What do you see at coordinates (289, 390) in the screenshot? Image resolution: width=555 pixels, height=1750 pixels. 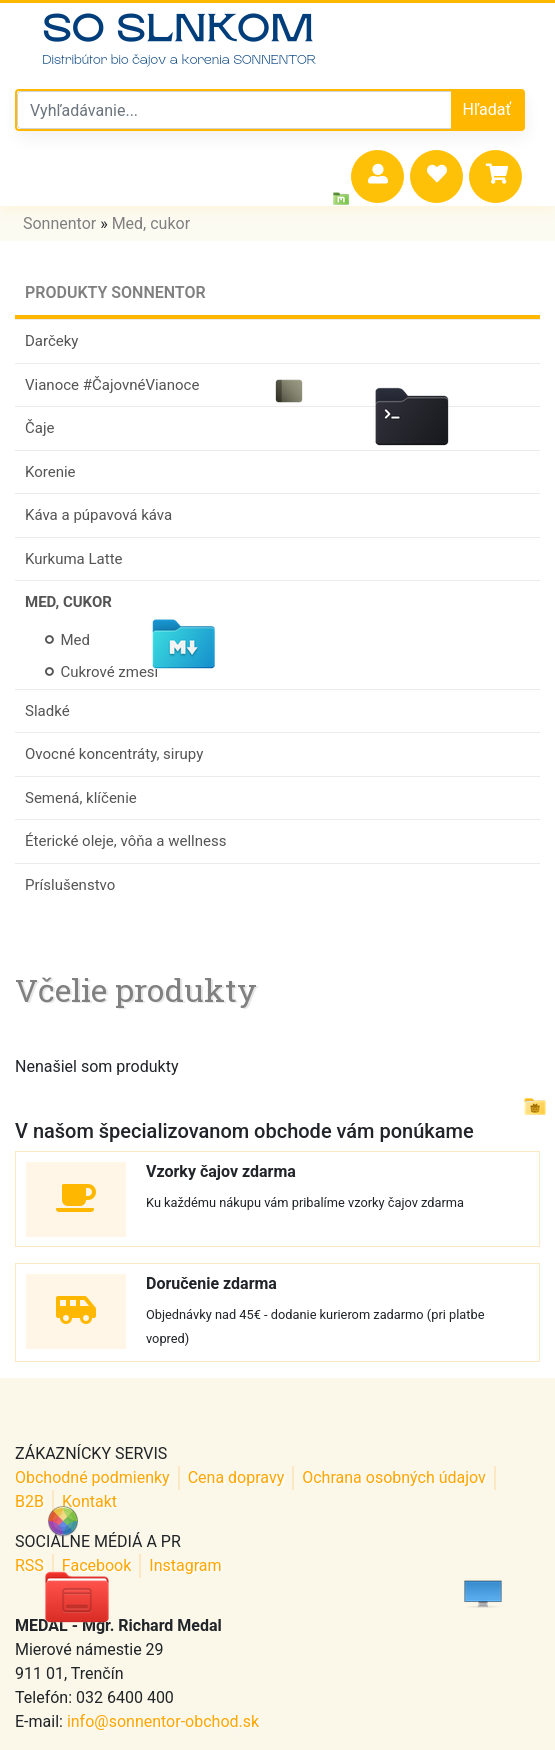 I see `access the desktop folder` at bounding box center [289, 390].